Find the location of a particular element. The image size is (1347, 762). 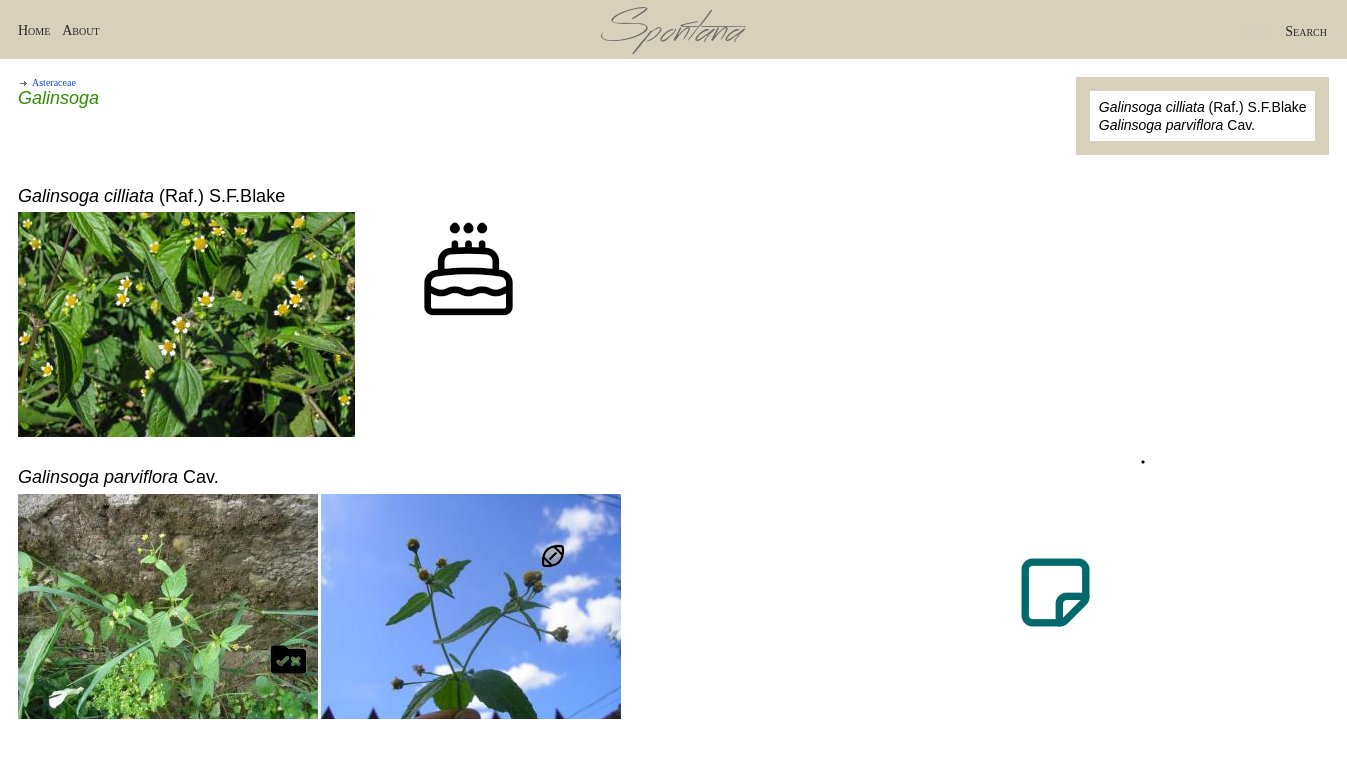

view birthday or celebration events is located at coordinates (468, 267).